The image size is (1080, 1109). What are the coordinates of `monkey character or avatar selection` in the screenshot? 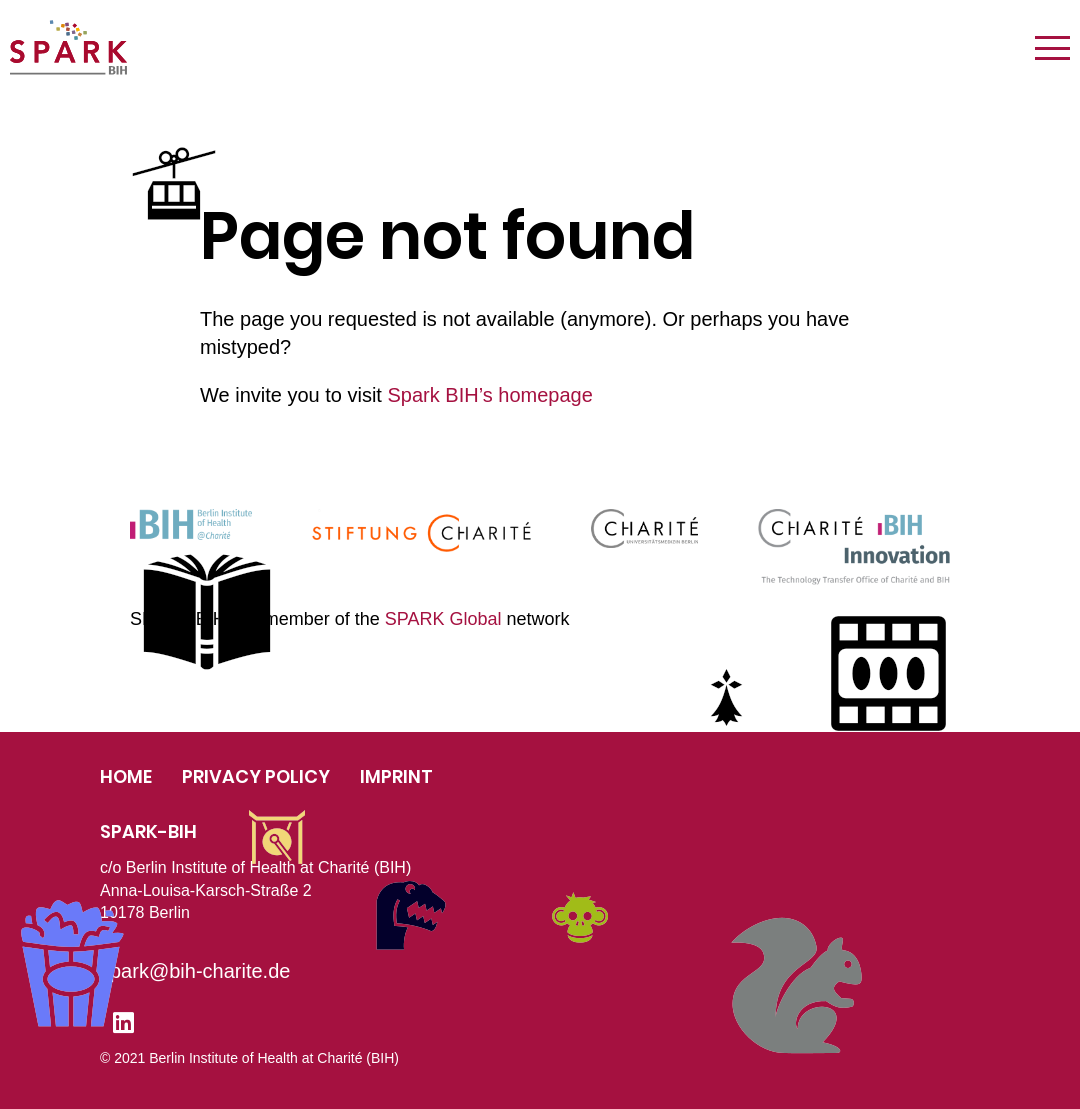 It's located at (580, 920).